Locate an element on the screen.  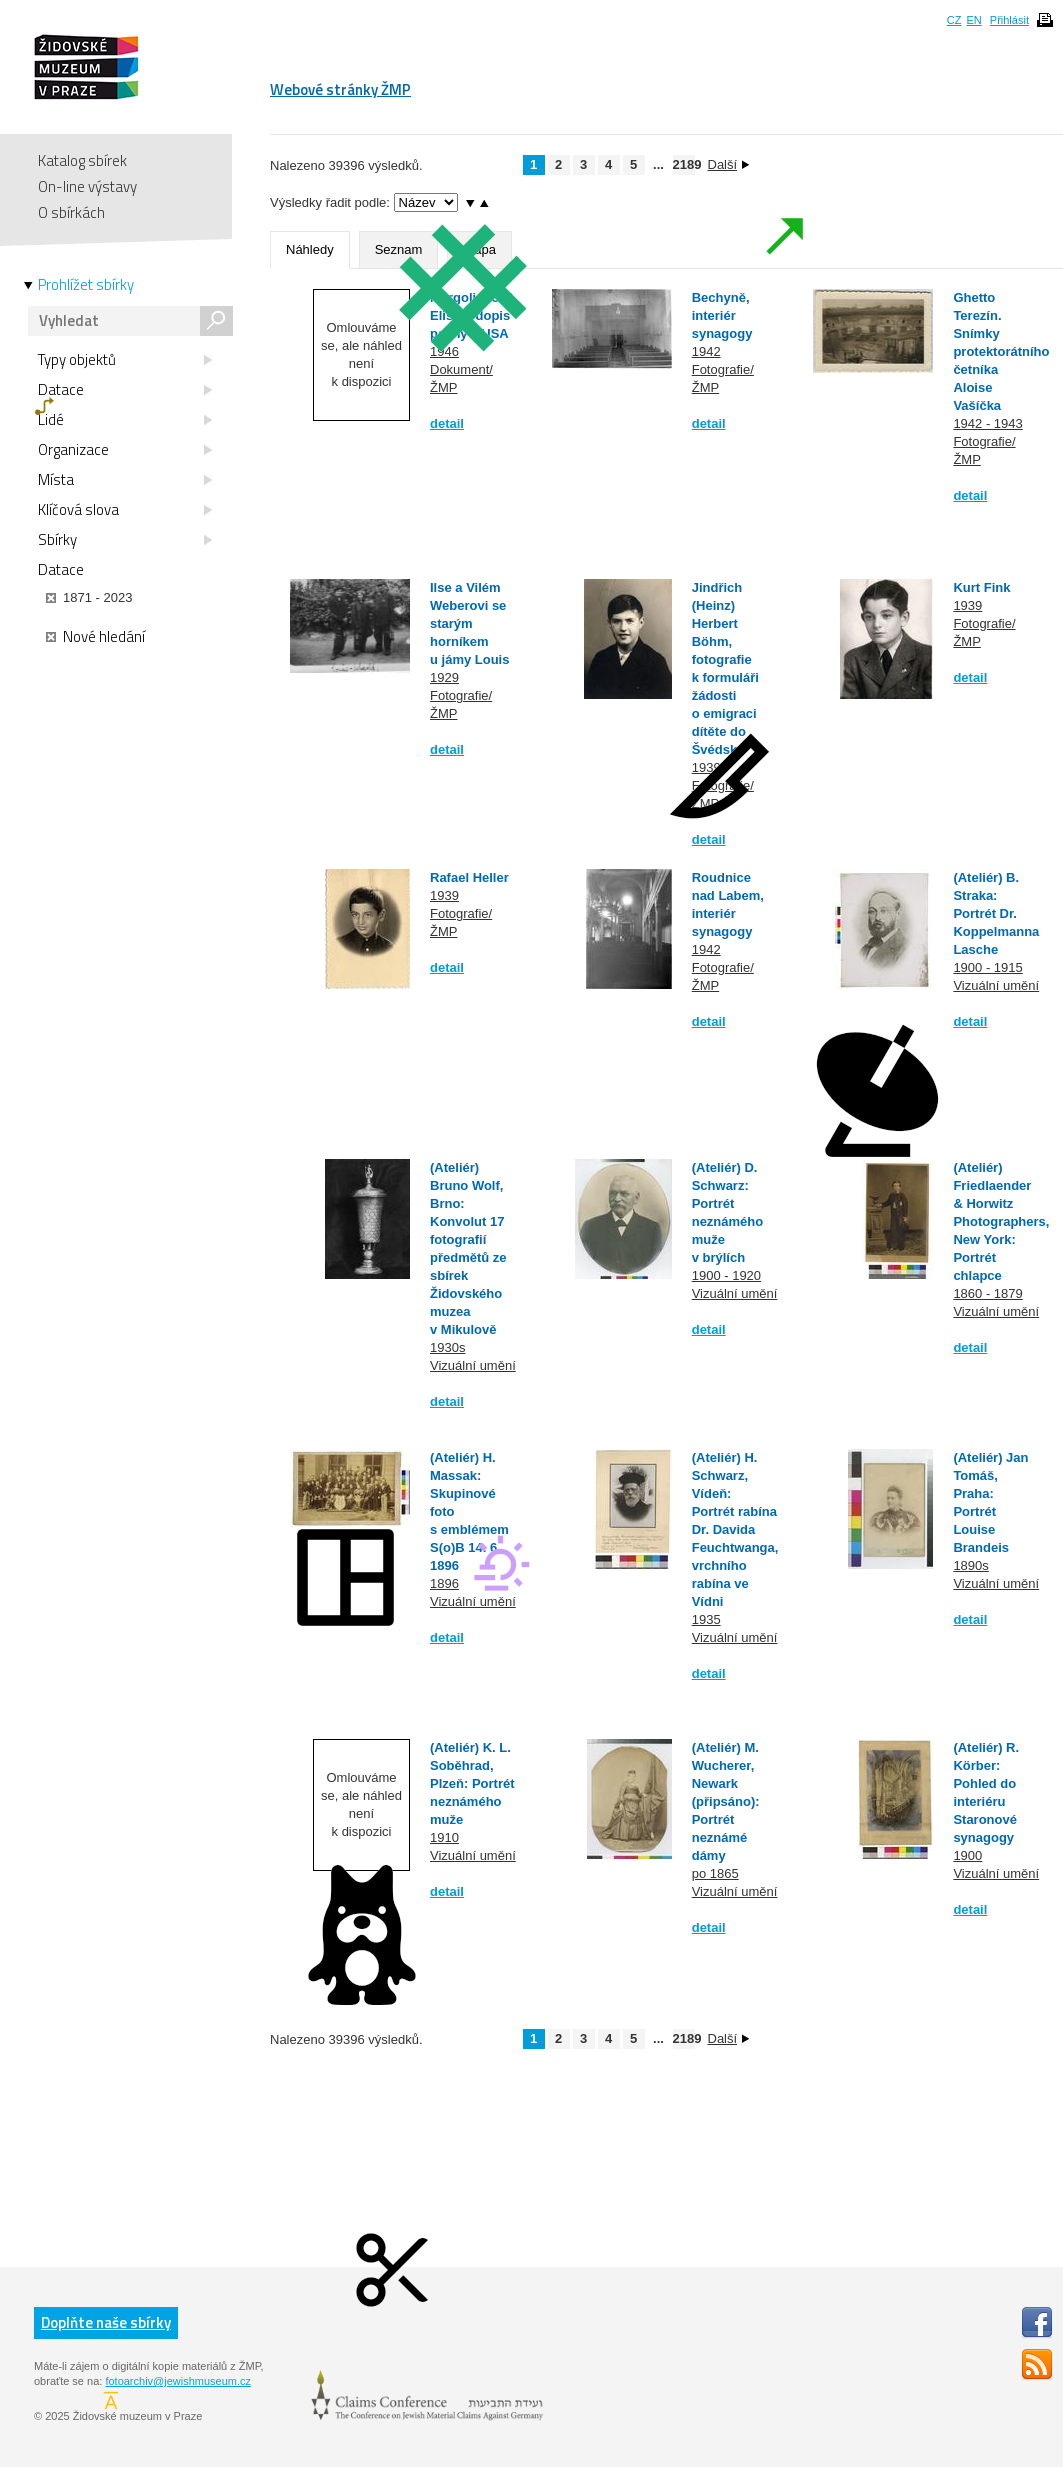
open SimpleX messaging app is located at coordinates (463, 288).